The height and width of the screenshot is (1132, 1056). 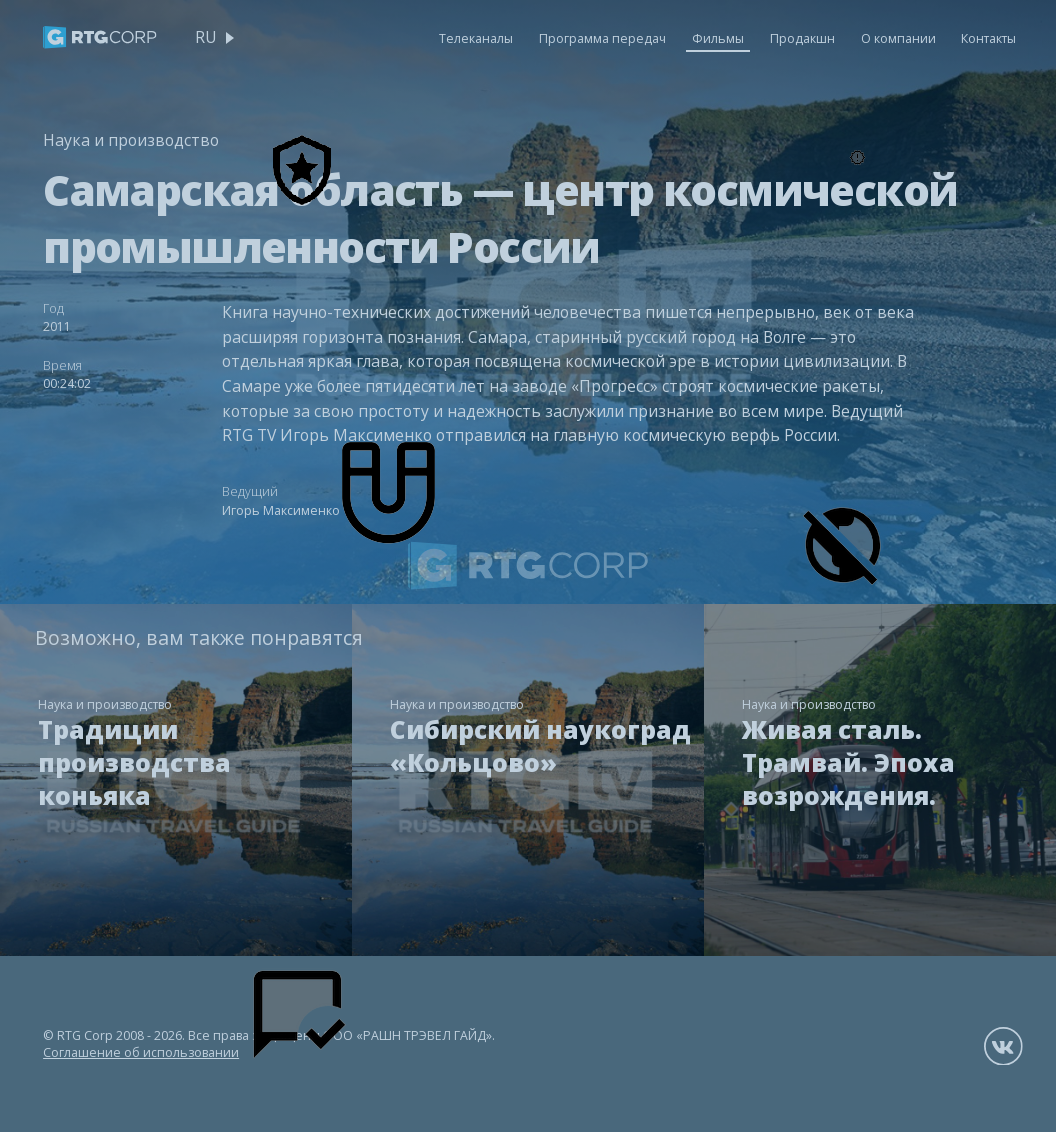 What do you see at coordinates (388, 488) in the screenshot?
I see `activate magnetic snap or alignment tool` at bounding box center [388, 488].